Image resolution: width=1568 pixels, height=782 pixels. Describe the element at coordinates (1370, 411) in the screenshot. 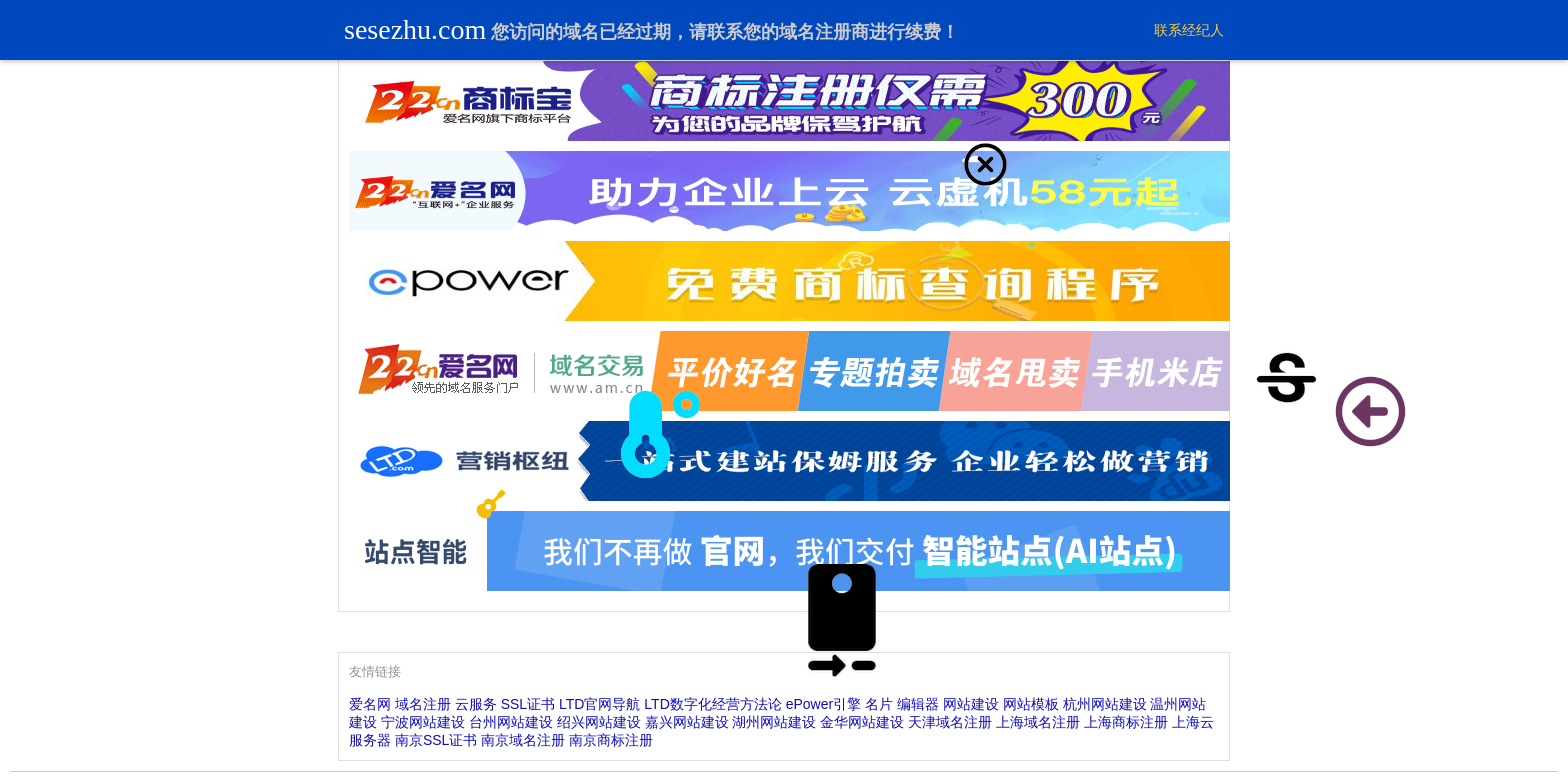

I see `go back to the previous screen` at that location.